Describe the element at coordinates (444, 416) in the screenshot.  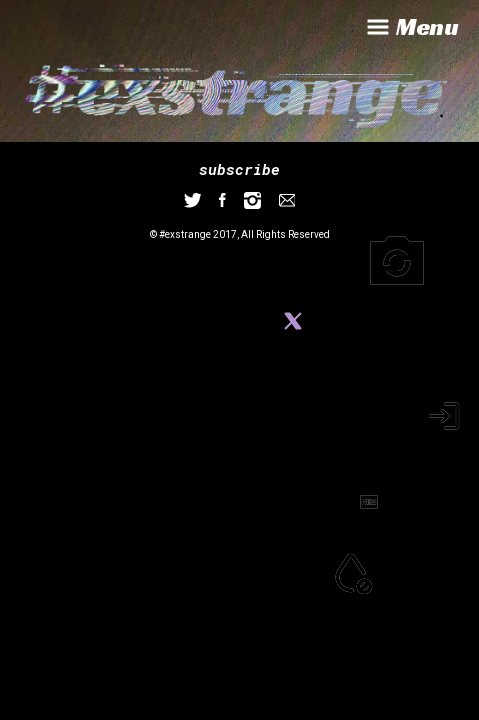
I see `log in to your account` at that location.